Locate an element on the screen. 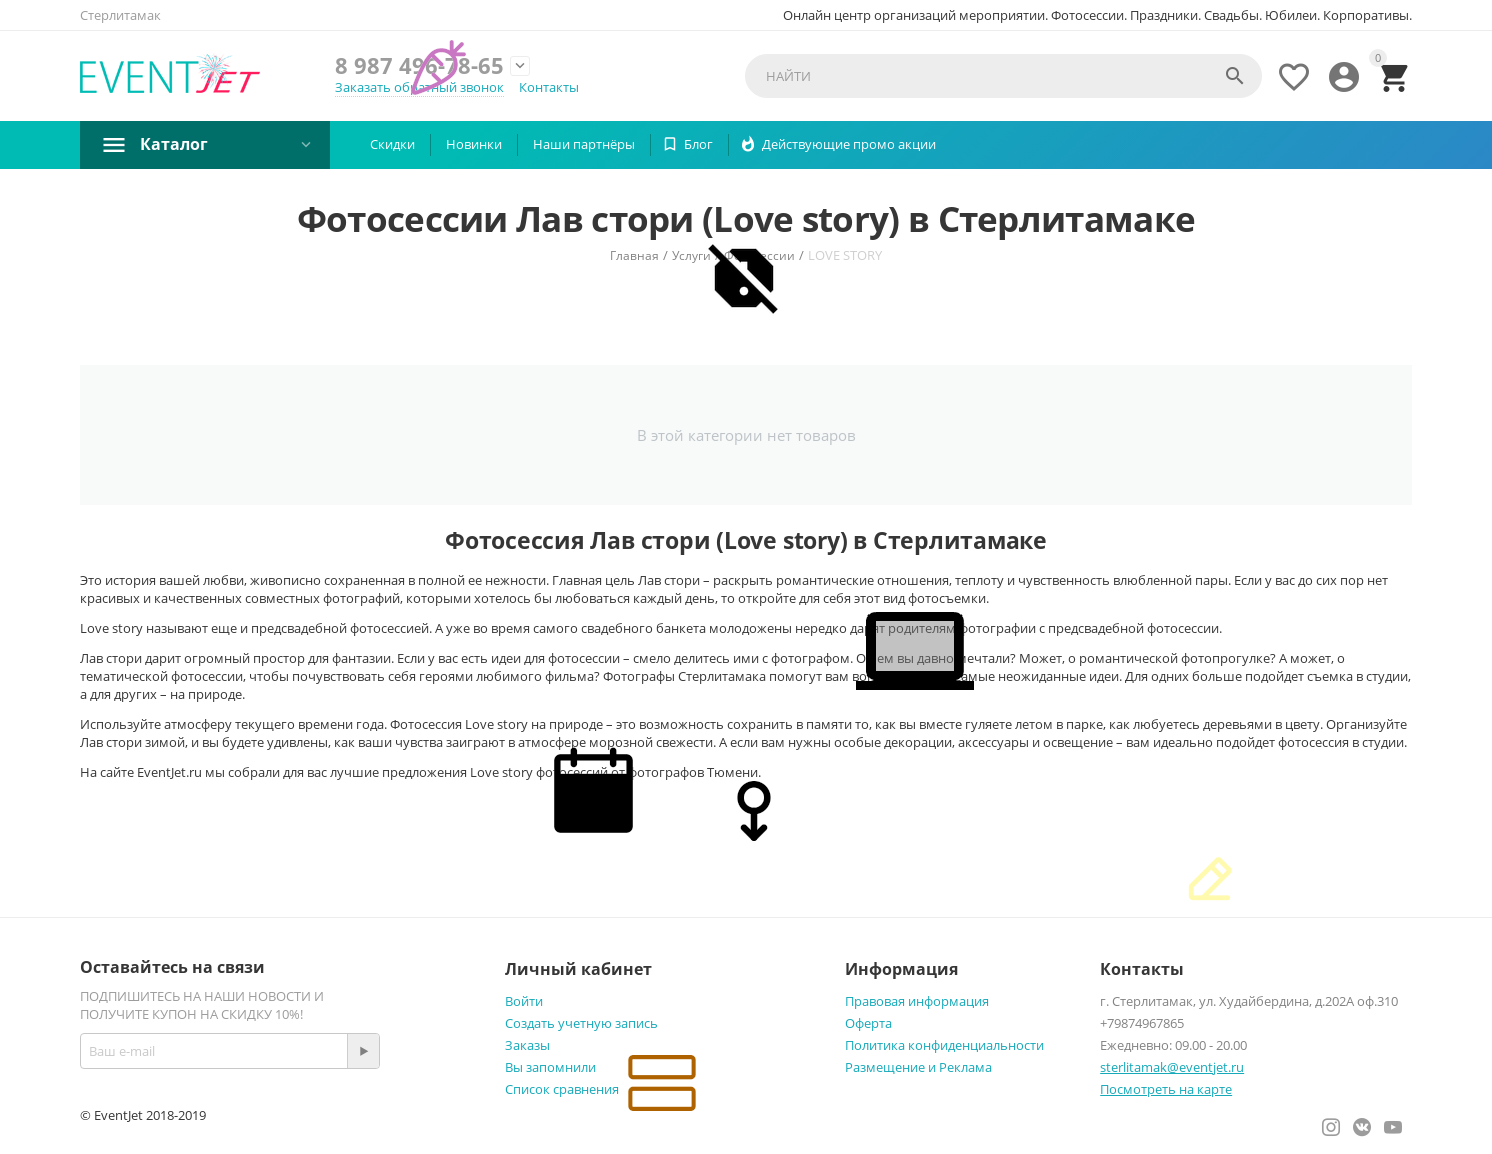  access desktop or computer settings is located at coordinates (915, 651).